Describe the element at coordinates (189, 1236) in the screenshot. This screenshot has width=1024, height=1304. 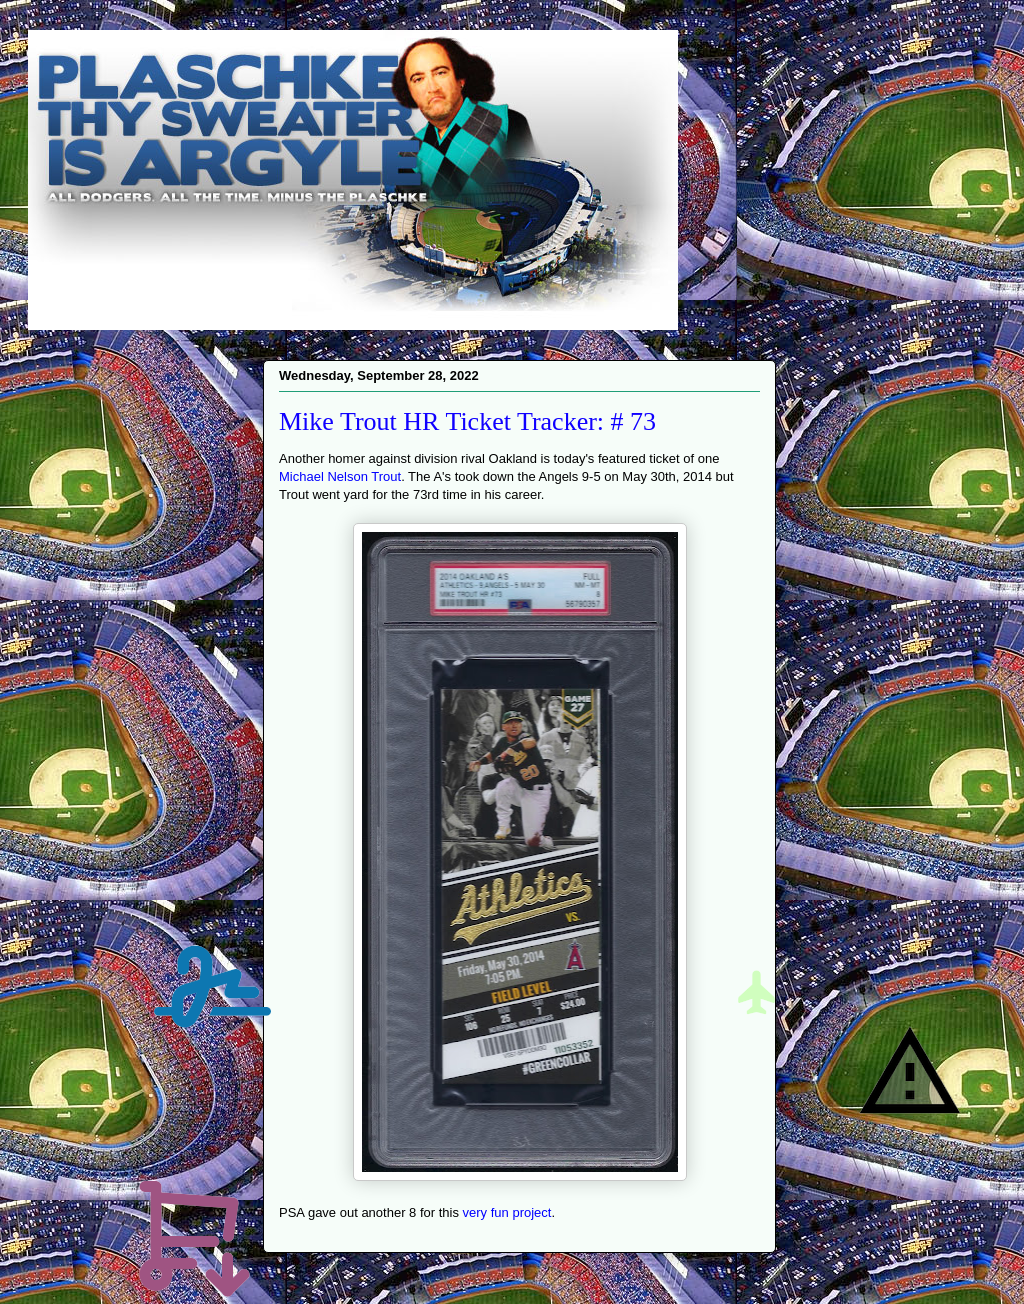
I see `download or export shopping cart contents` at that location.